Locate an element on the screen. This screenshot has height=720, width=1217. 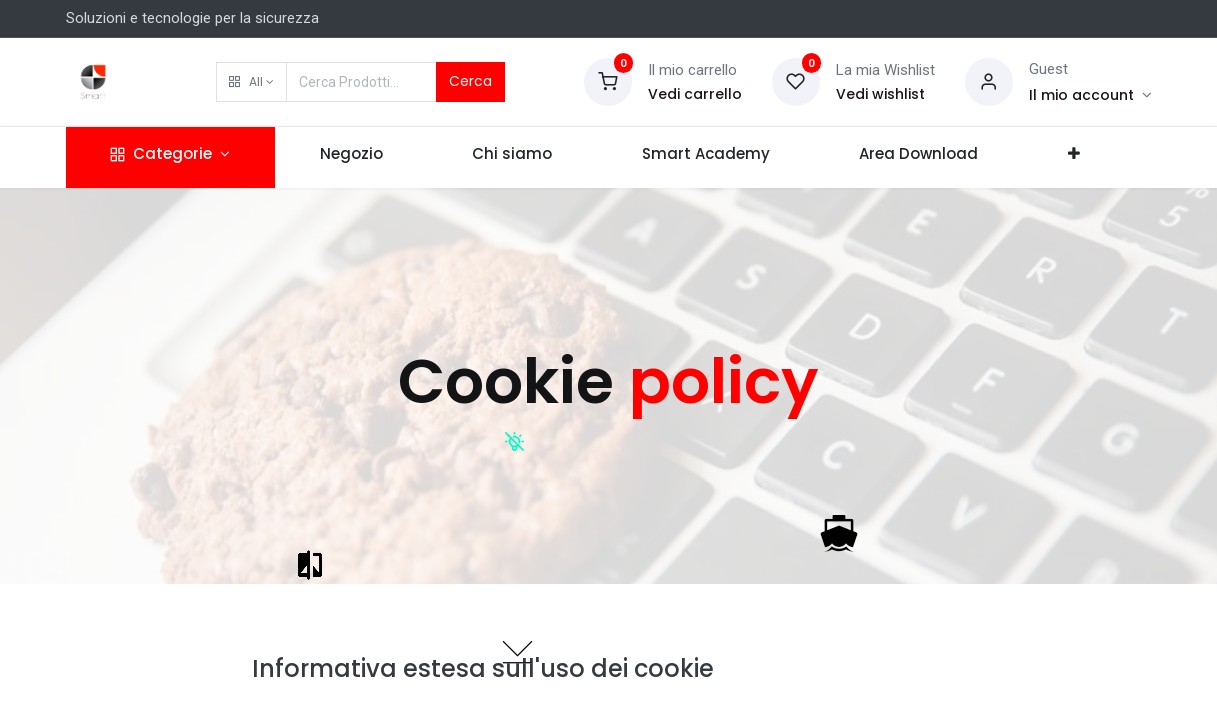
access boat or ferry transportation options is located at coordinates (839, 534).